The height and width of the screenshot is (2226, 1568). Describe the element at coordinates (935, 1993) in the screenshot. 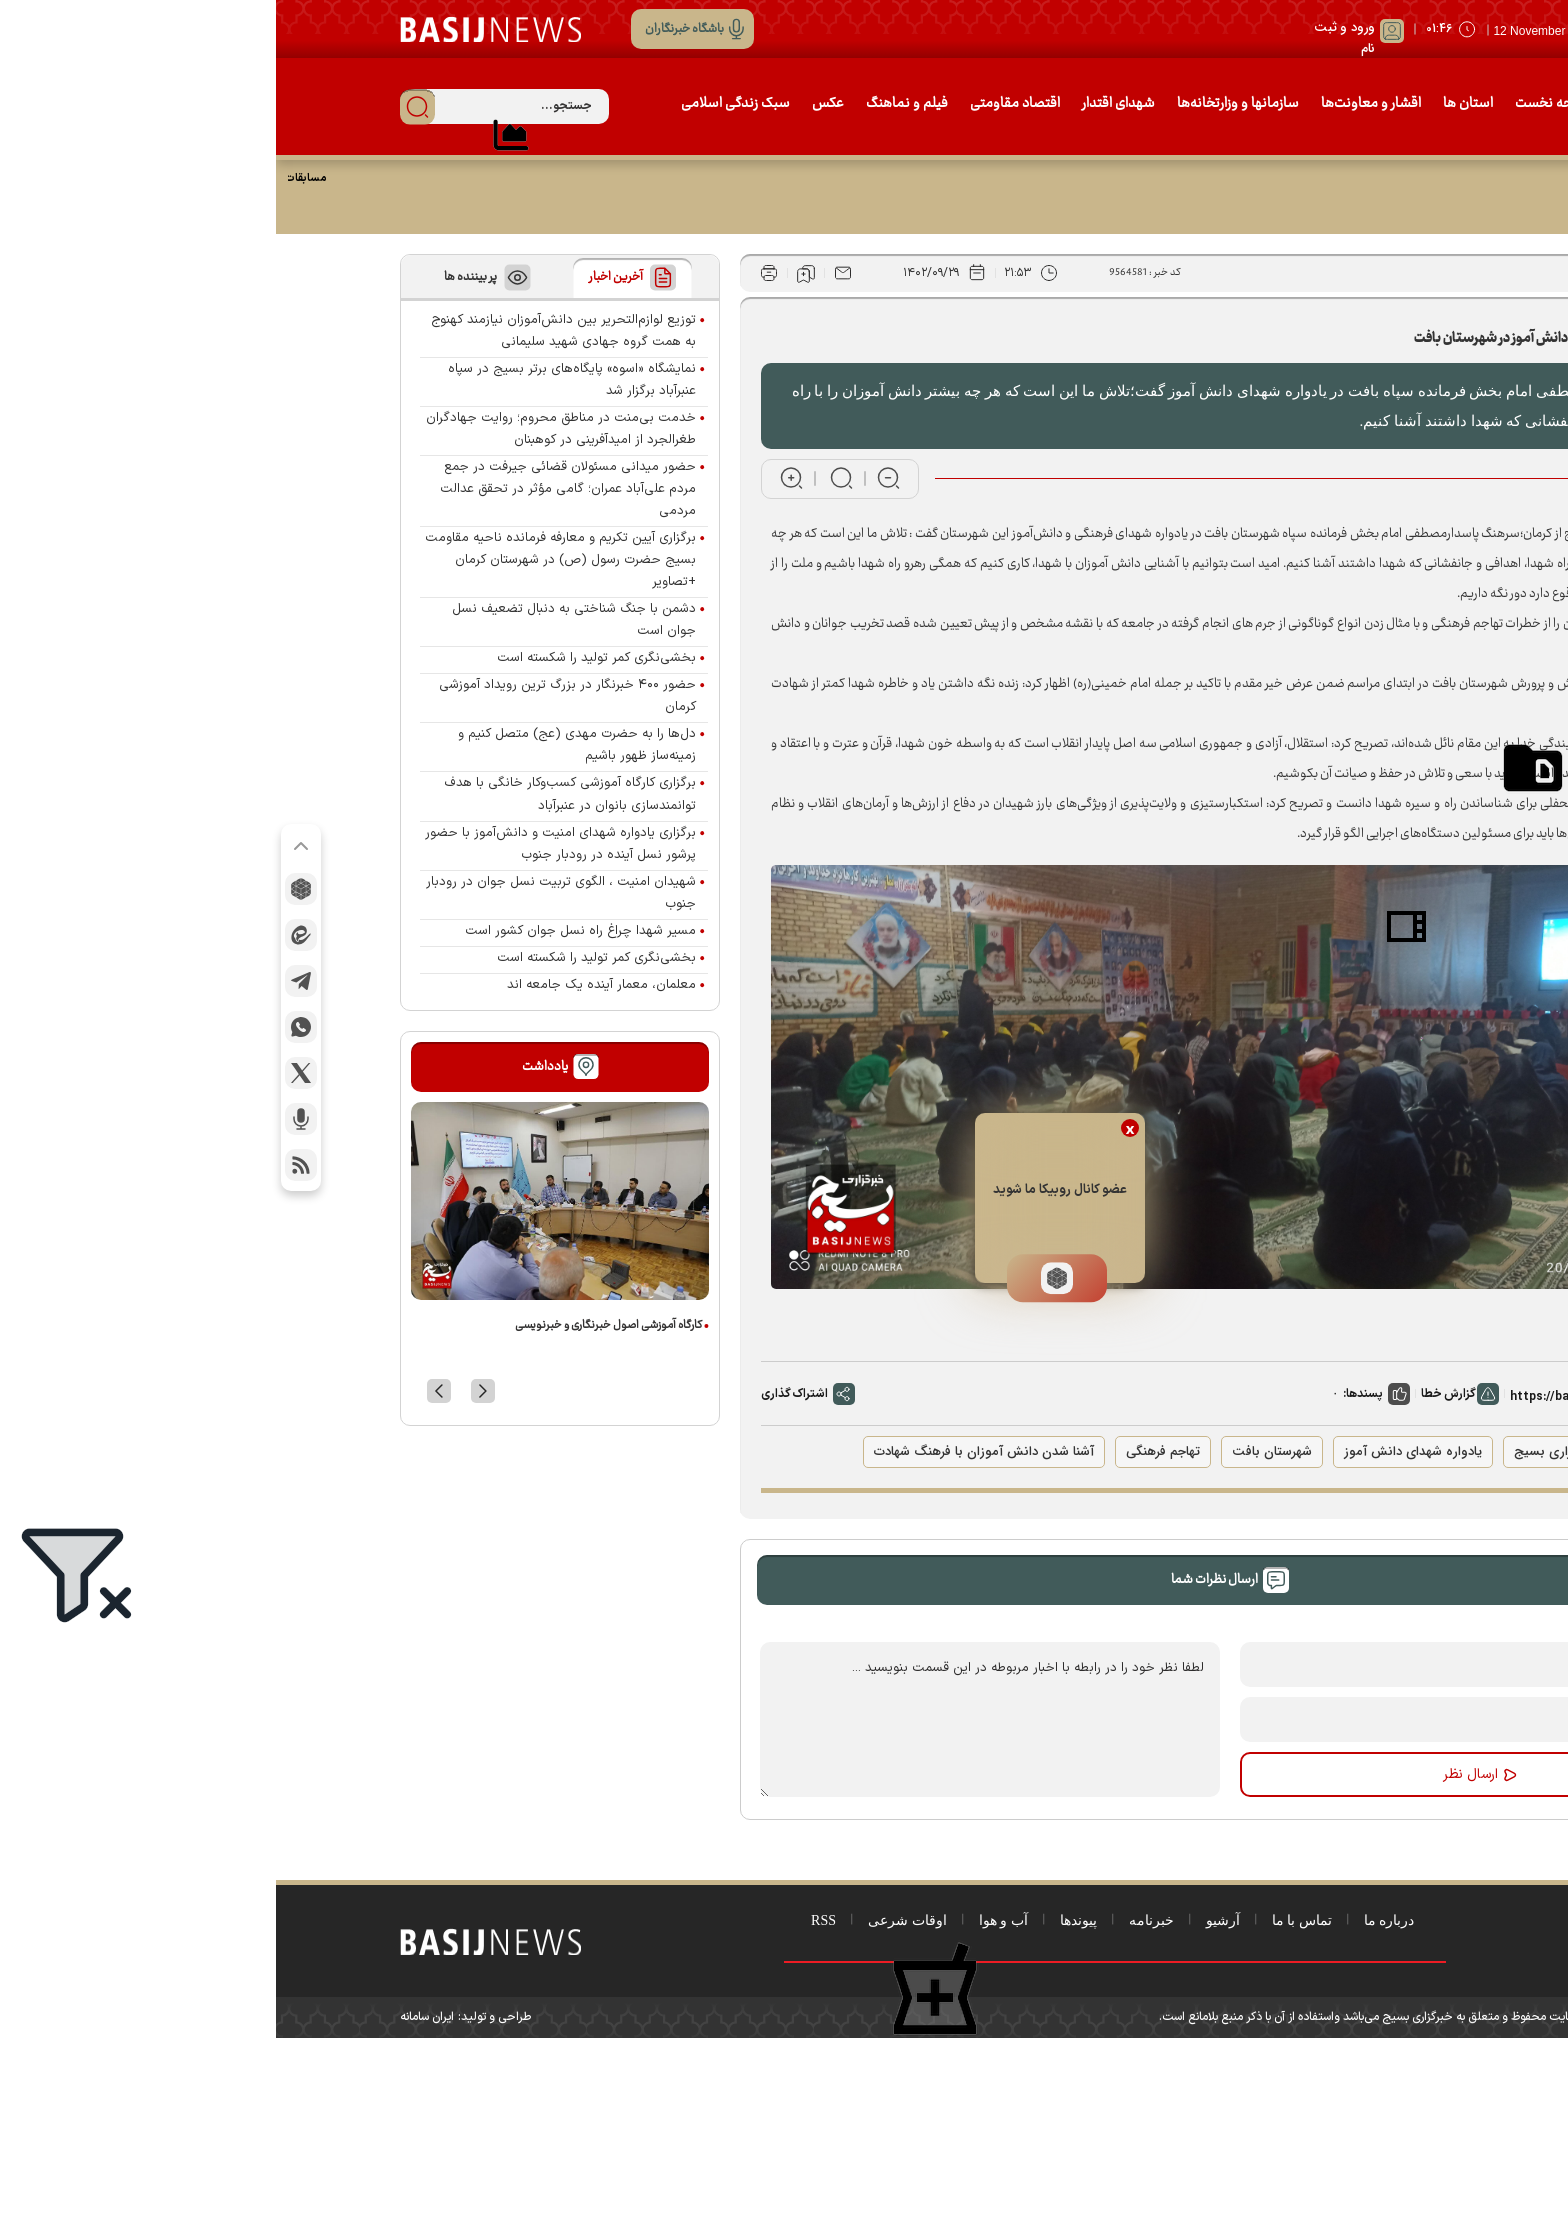

I see `find nearby pharmacies` at that location.